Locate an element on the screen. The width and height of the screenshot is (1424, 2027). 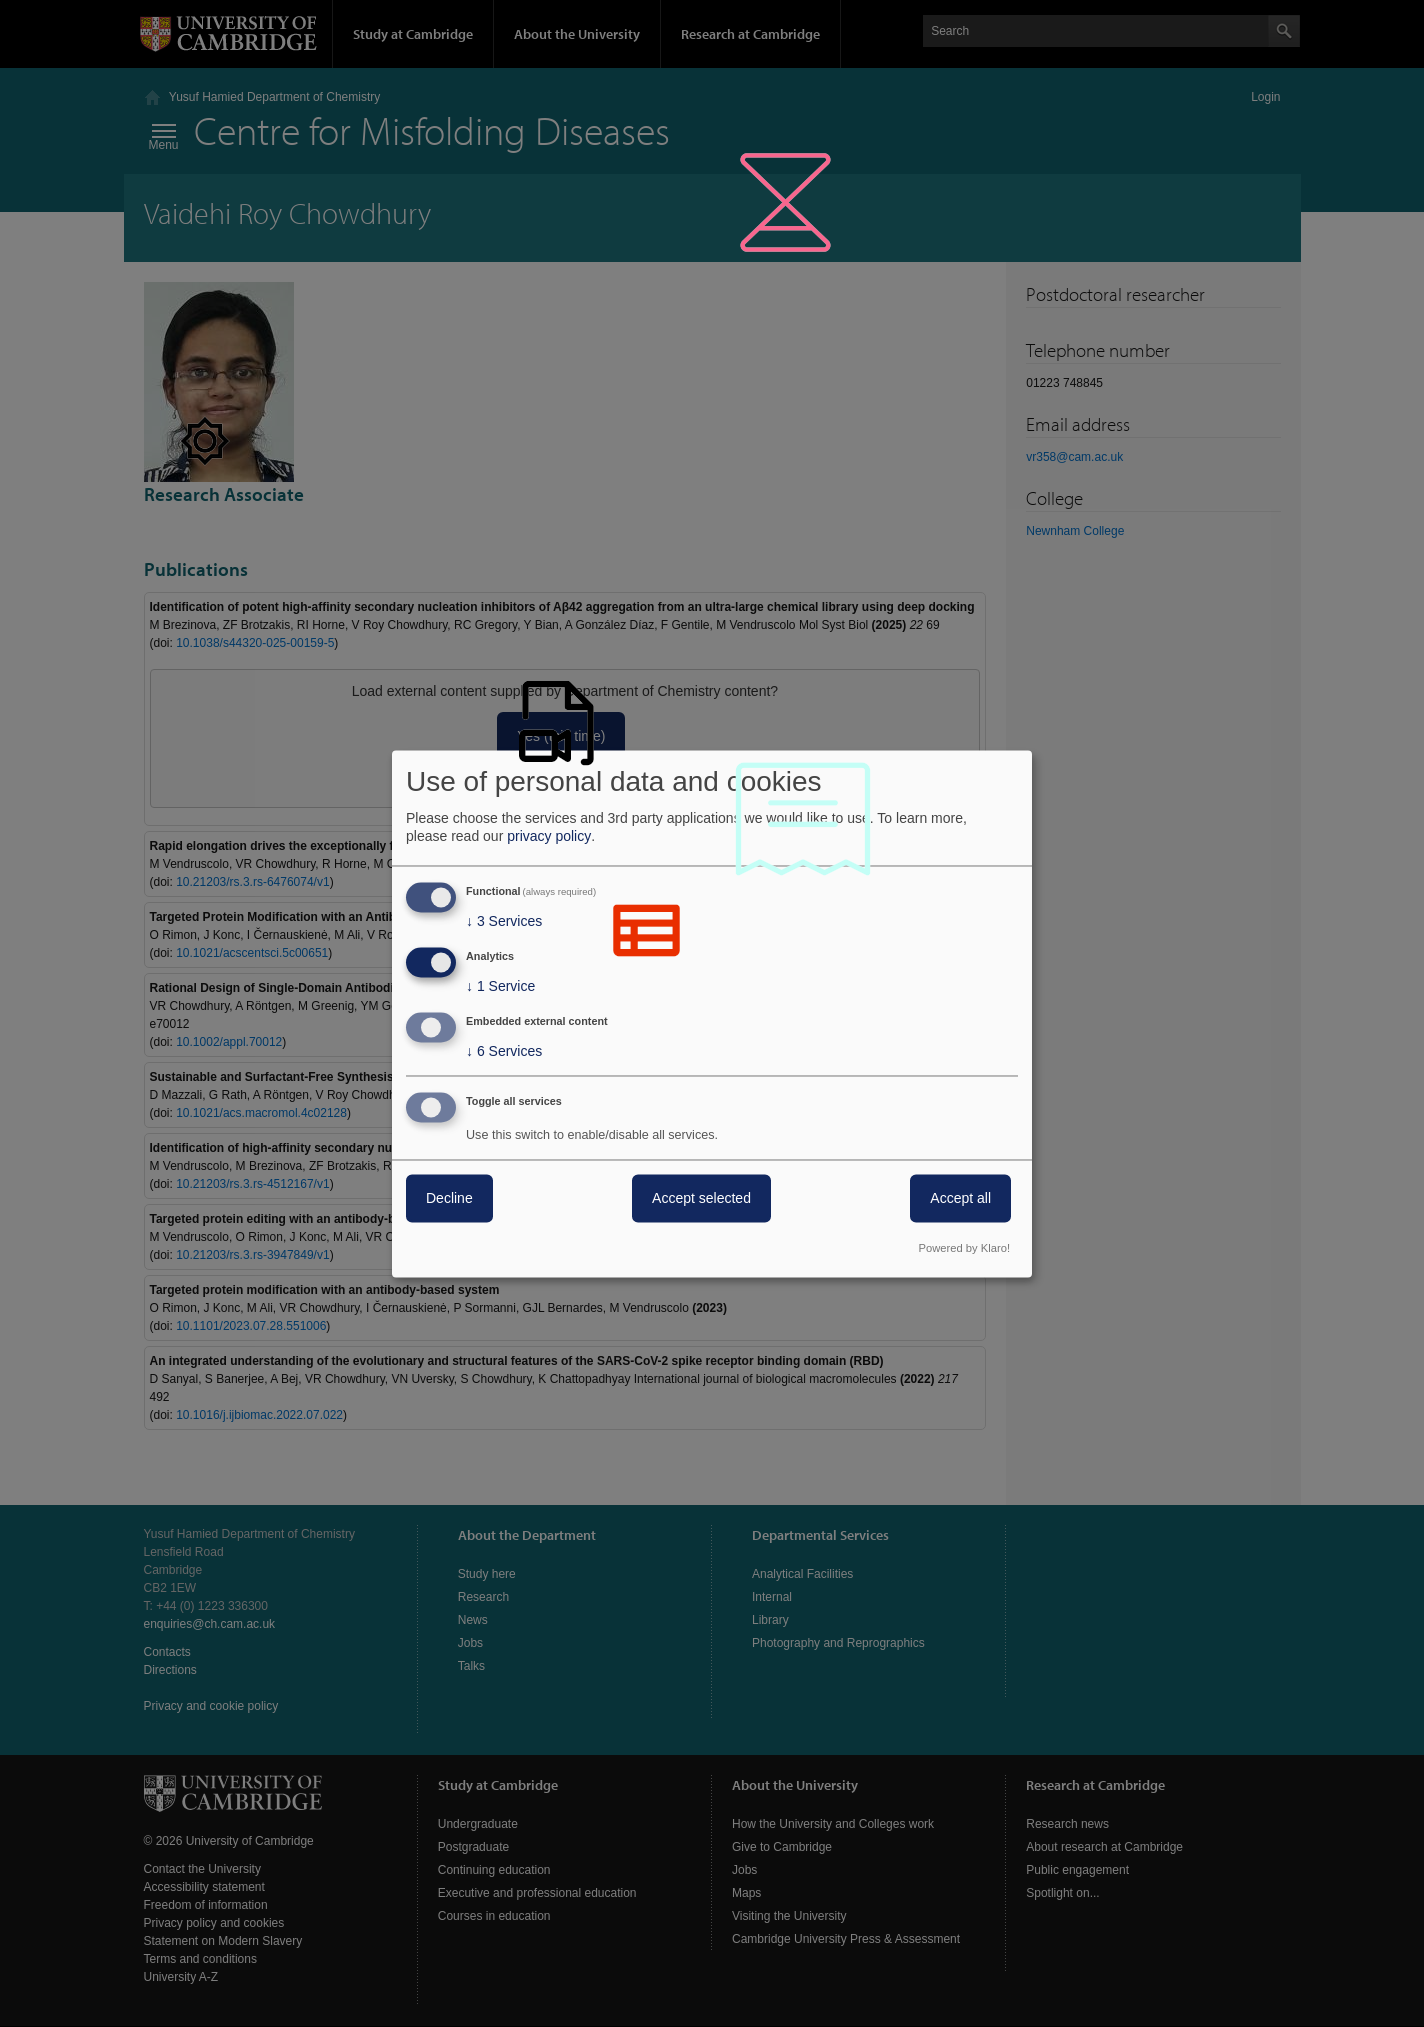
indicates time running low or nearly expired is located at coordinates (785, 202).